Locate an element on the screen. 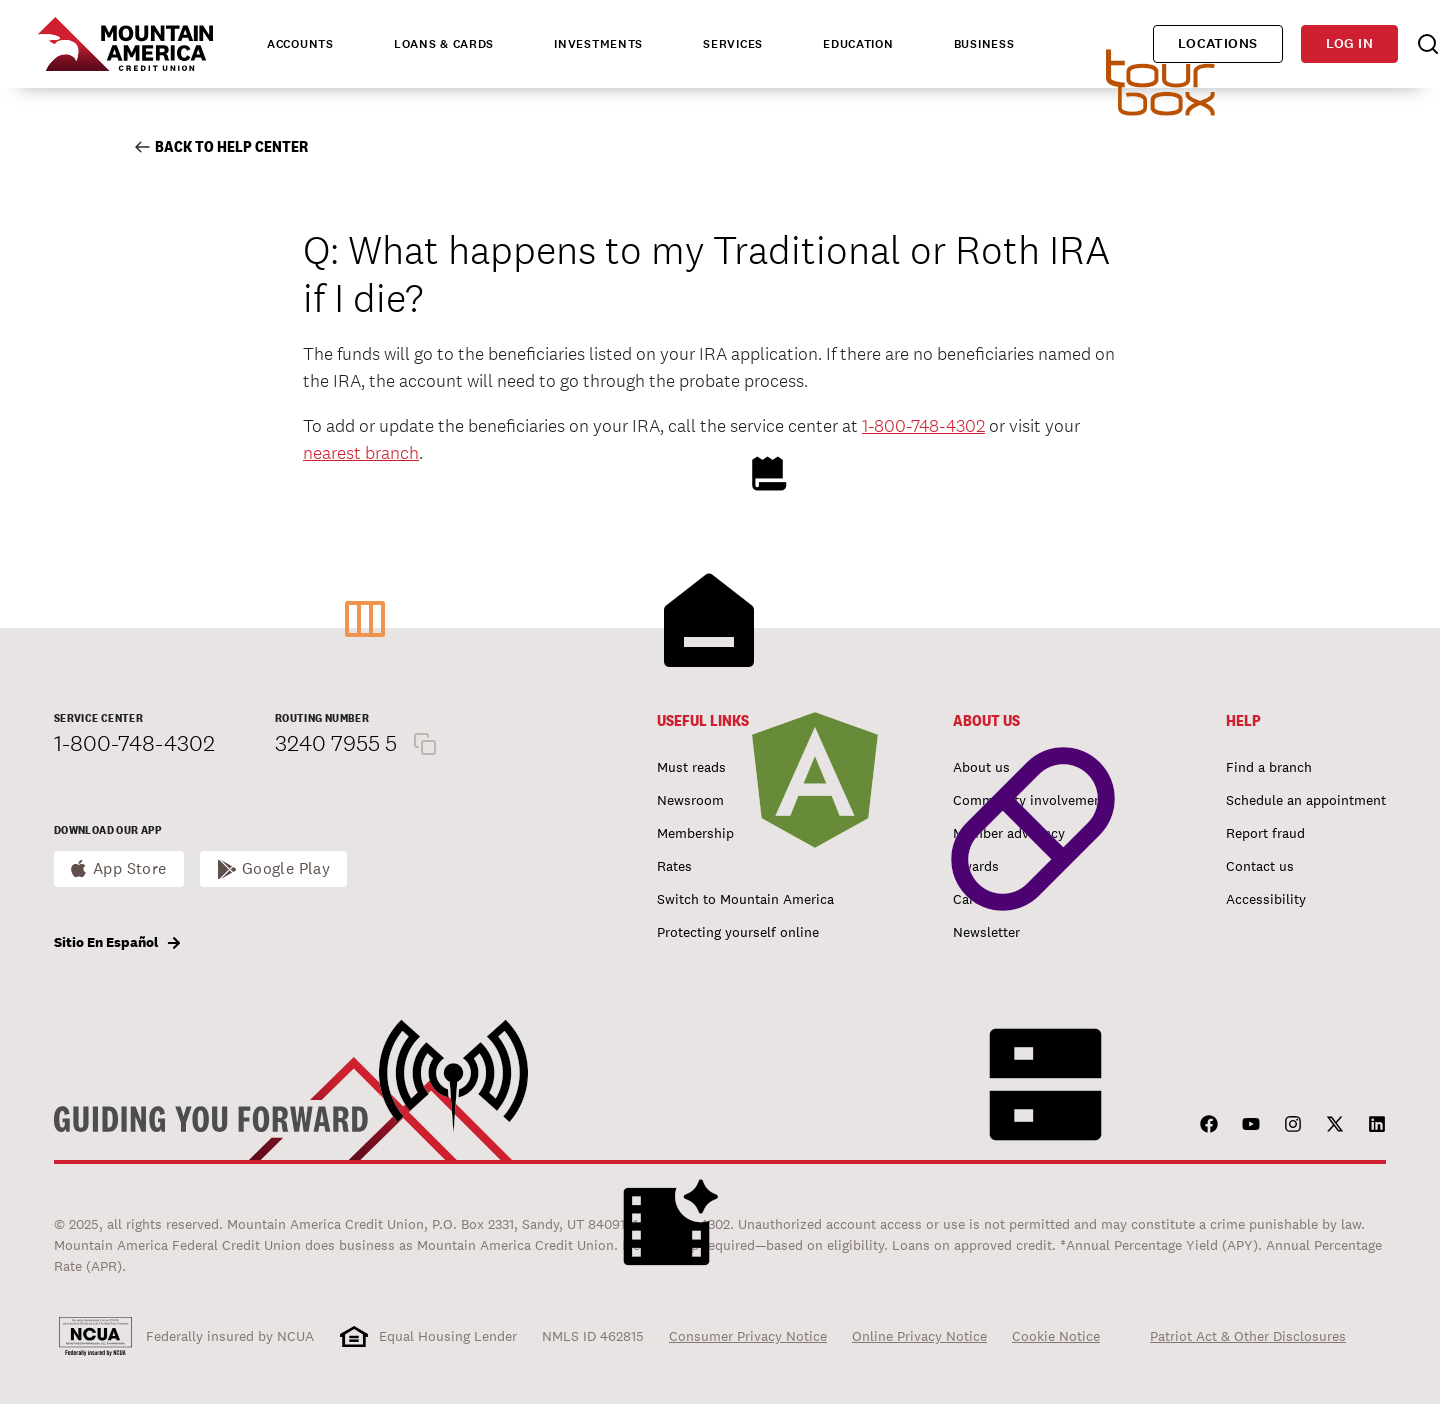  view purchase receipt or transaction history is located at coordinates (767, 473).